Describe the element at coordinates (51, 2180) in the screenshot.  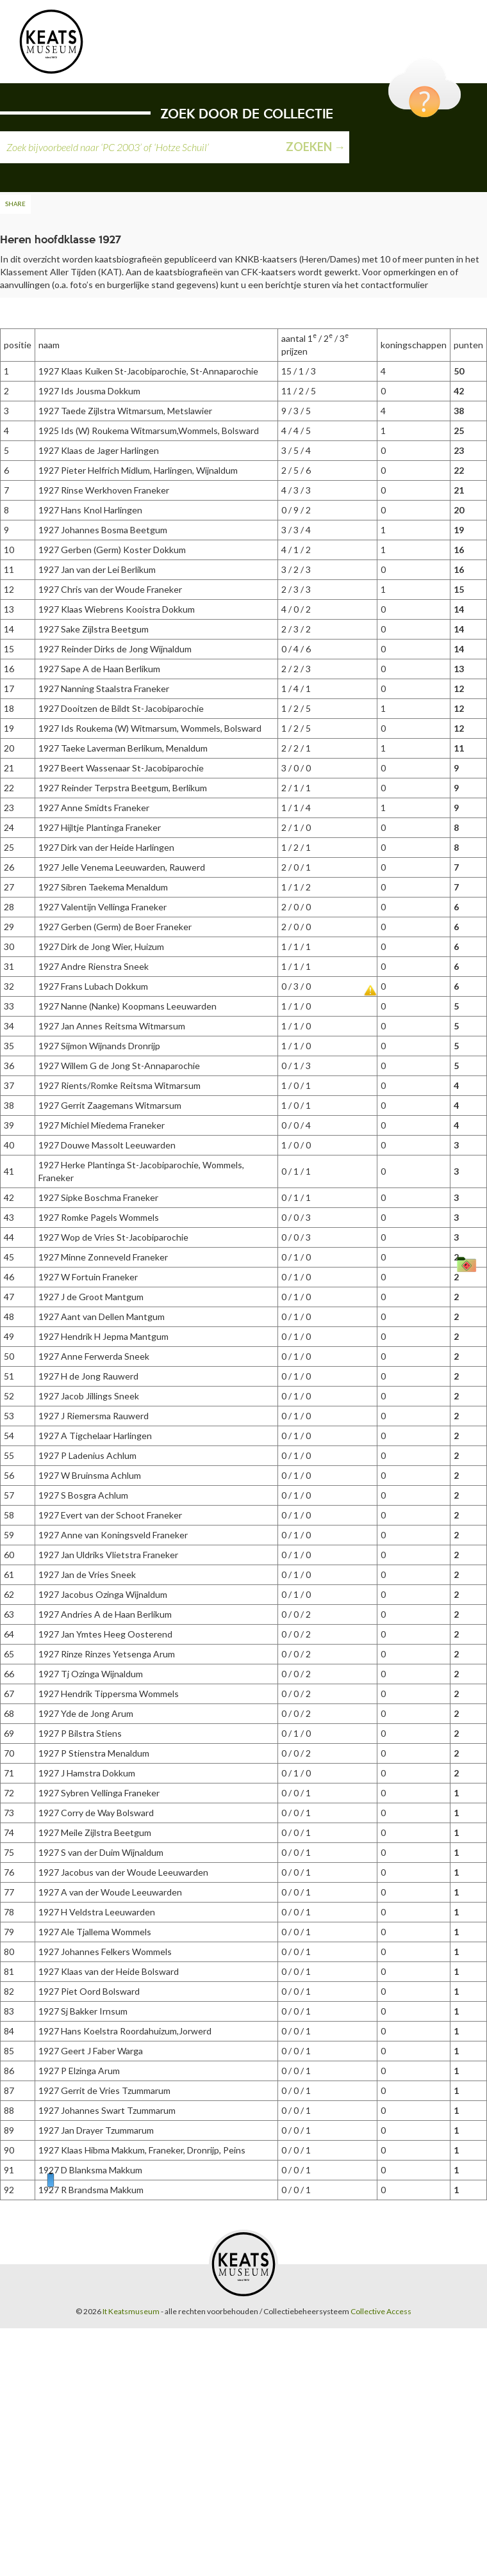
I see `indicates a connected iPhone 12 Pro Max device` at that location.